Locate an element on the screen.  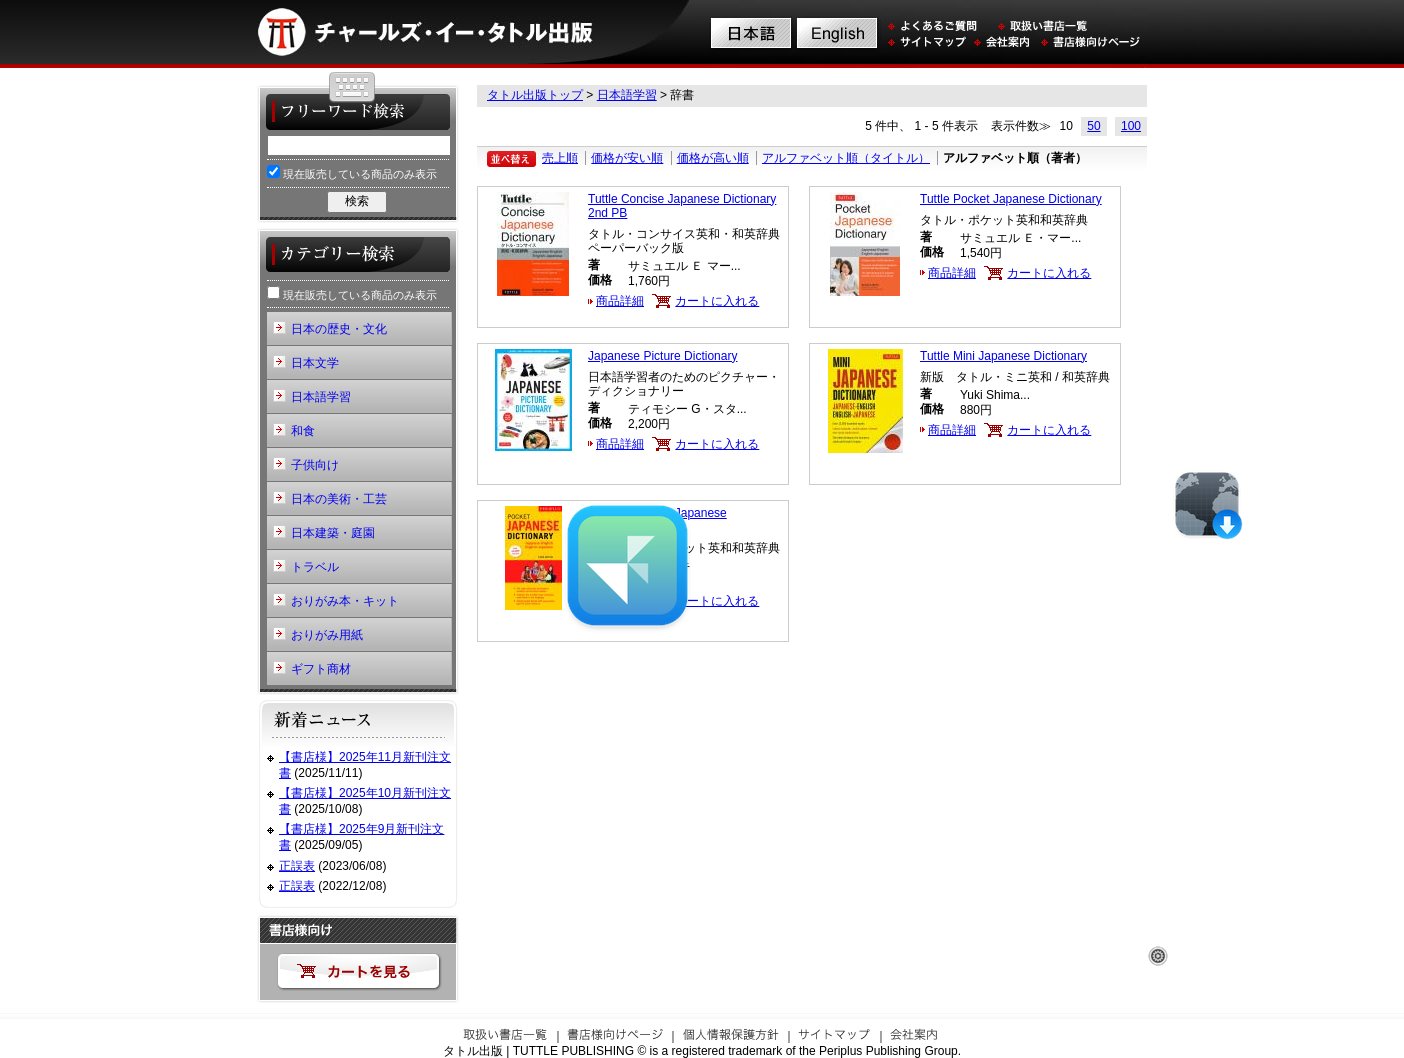
open on-screen keyboard is located at coordinates (352, 87).